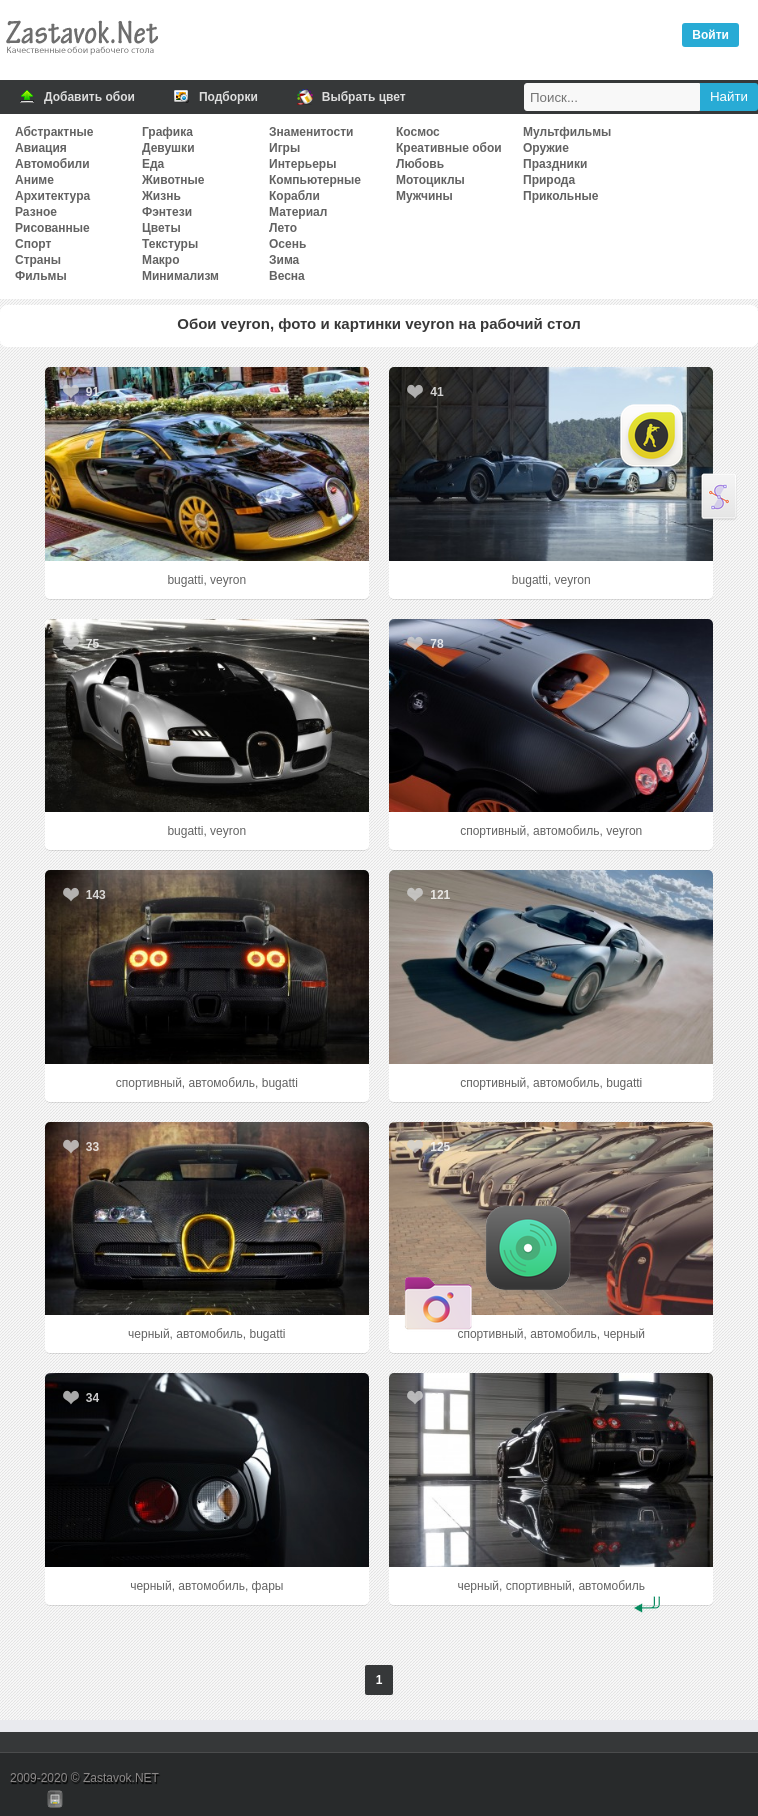 The image size is (758, 1816). What do you see at coordinates (528, 1248) in the screenshot?
I see `open g4music app` at bounding box center [528, 1248].